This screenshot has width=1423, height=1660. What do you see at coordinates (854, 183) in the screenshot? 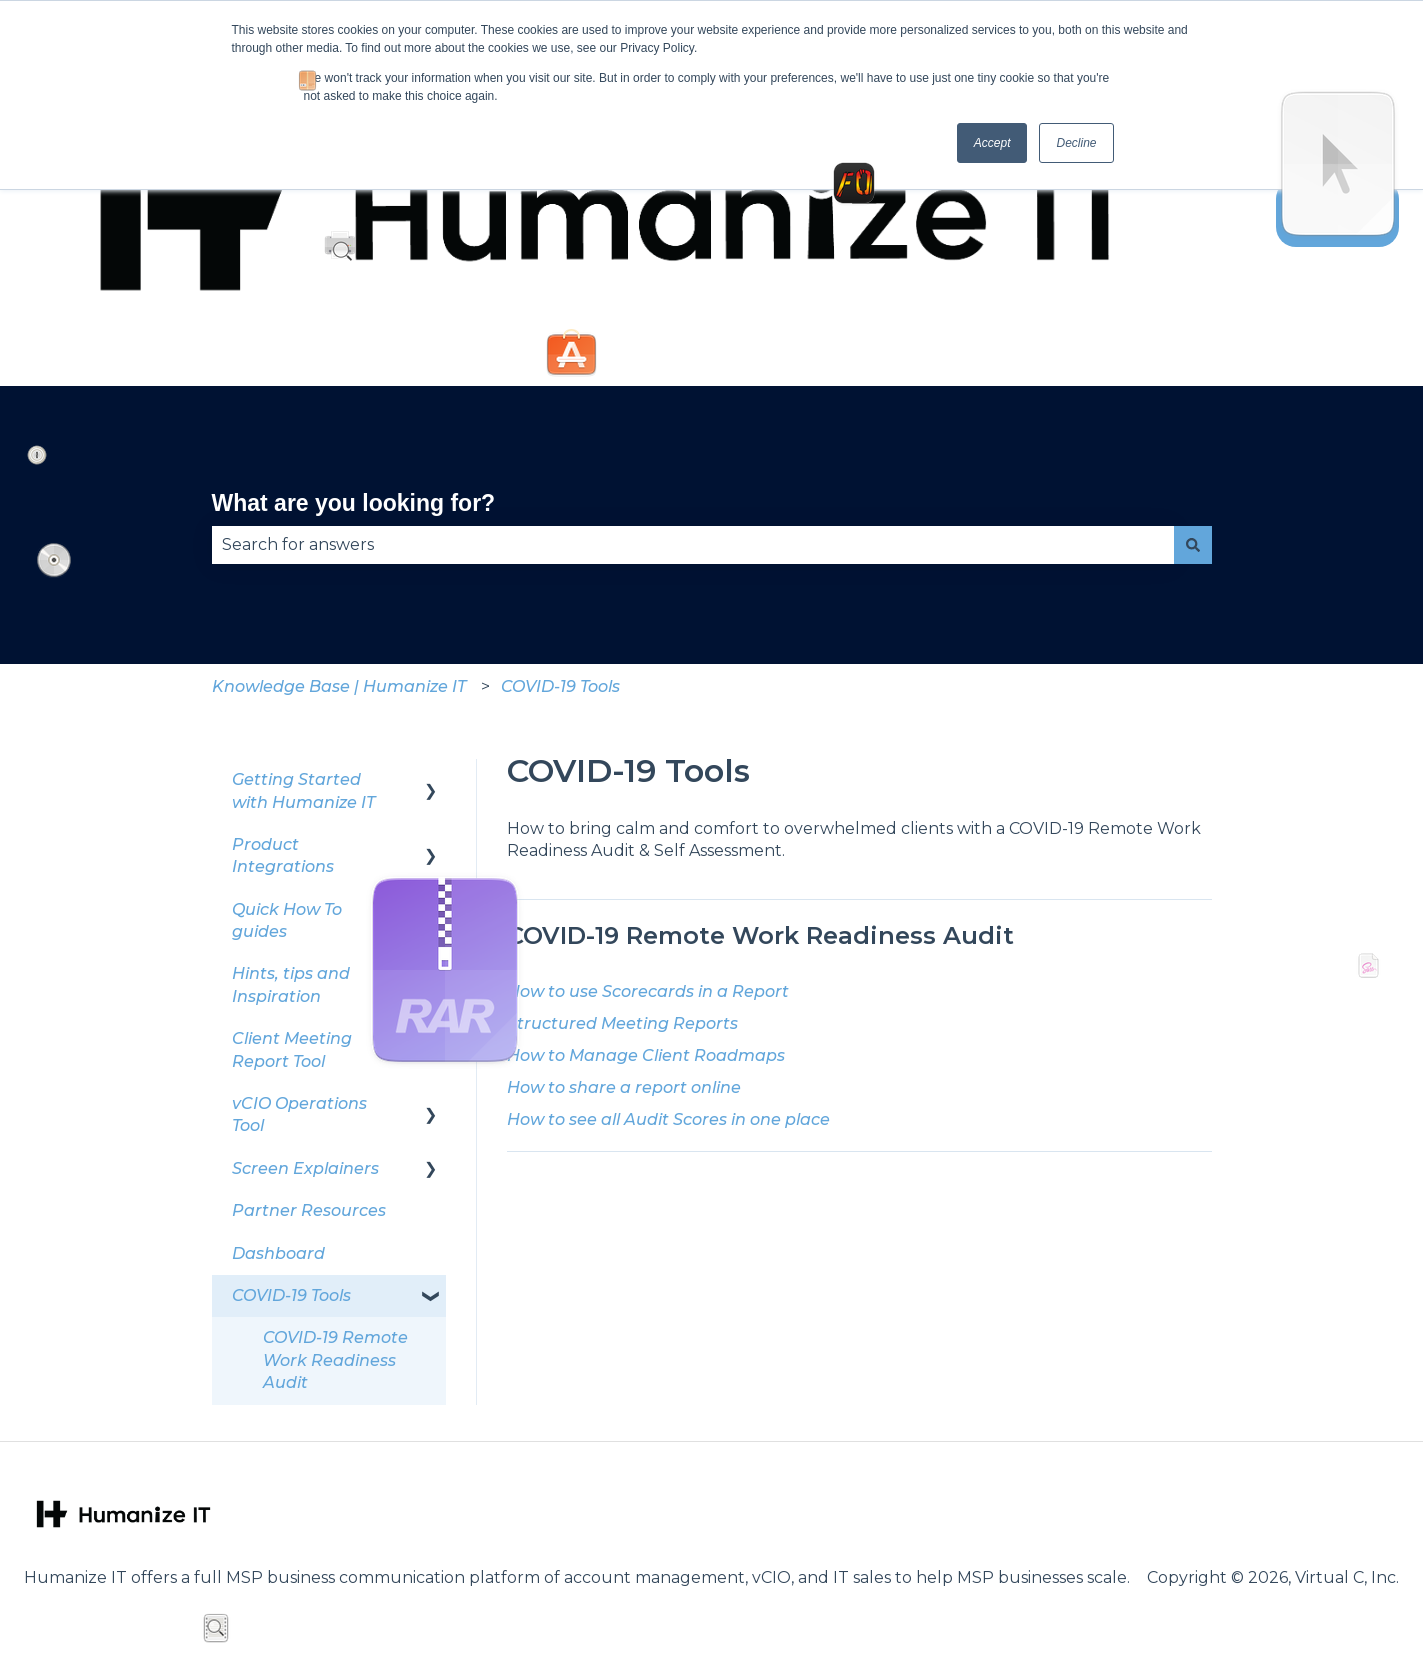
I see `launch the flatout racing game` at bounding box center [854, 183].